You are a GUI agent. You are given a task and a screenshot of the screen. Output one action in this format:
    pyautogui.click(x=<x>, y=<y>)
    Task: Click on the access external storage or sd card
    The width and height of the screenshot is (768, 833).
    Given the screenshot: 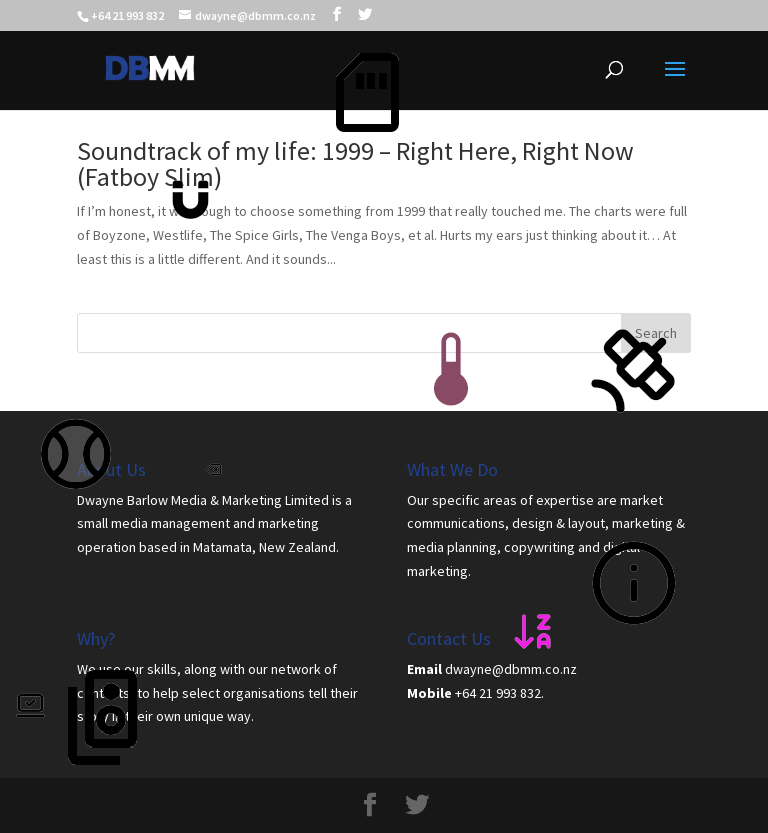 What is the action you would take?
    pyautogui.click(x=367, y=92)
    